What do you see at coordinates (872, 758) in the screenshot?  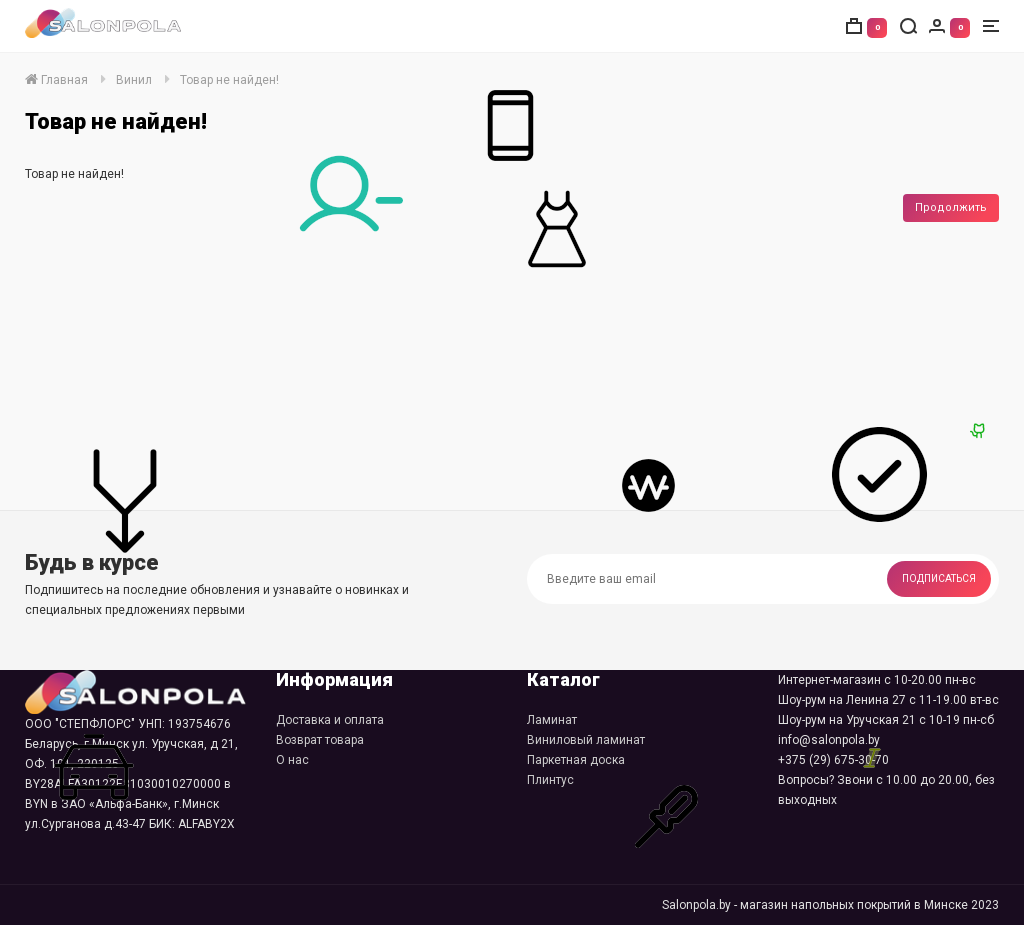 I see `apply italic formatting to selected text` at bounding box center [872, 758].